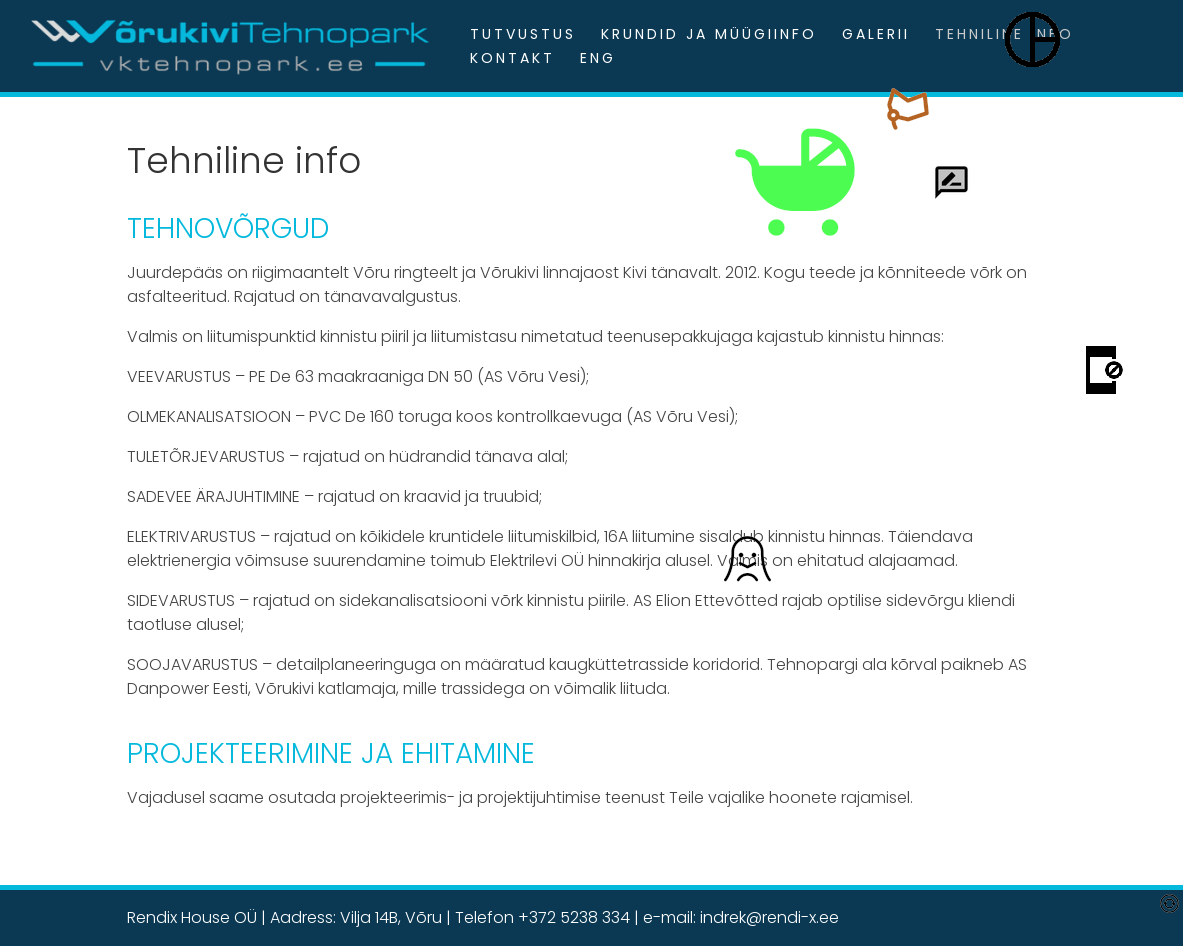  Describe the element at coordinates (1101, 370) in the screenshot. I see `block or restrict an app` at that location.